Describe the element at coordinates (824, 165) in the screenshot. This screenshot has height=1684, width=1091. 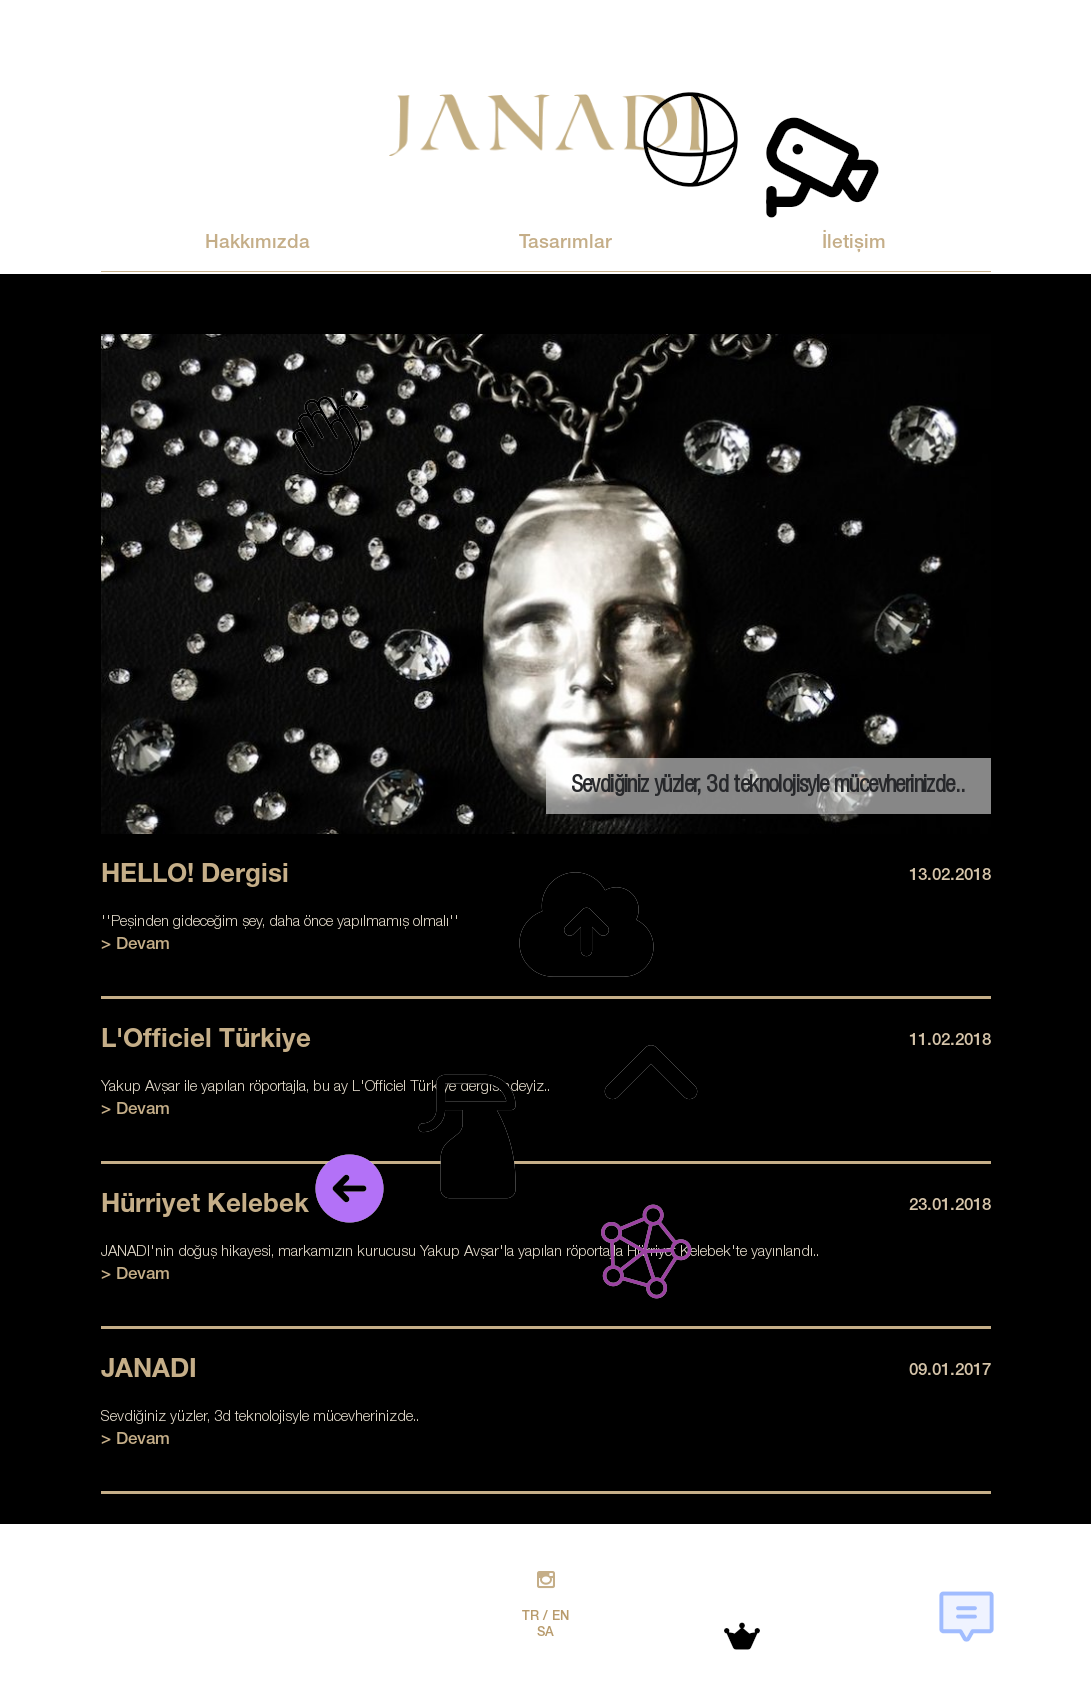
I see `access security camera feed` at that location.